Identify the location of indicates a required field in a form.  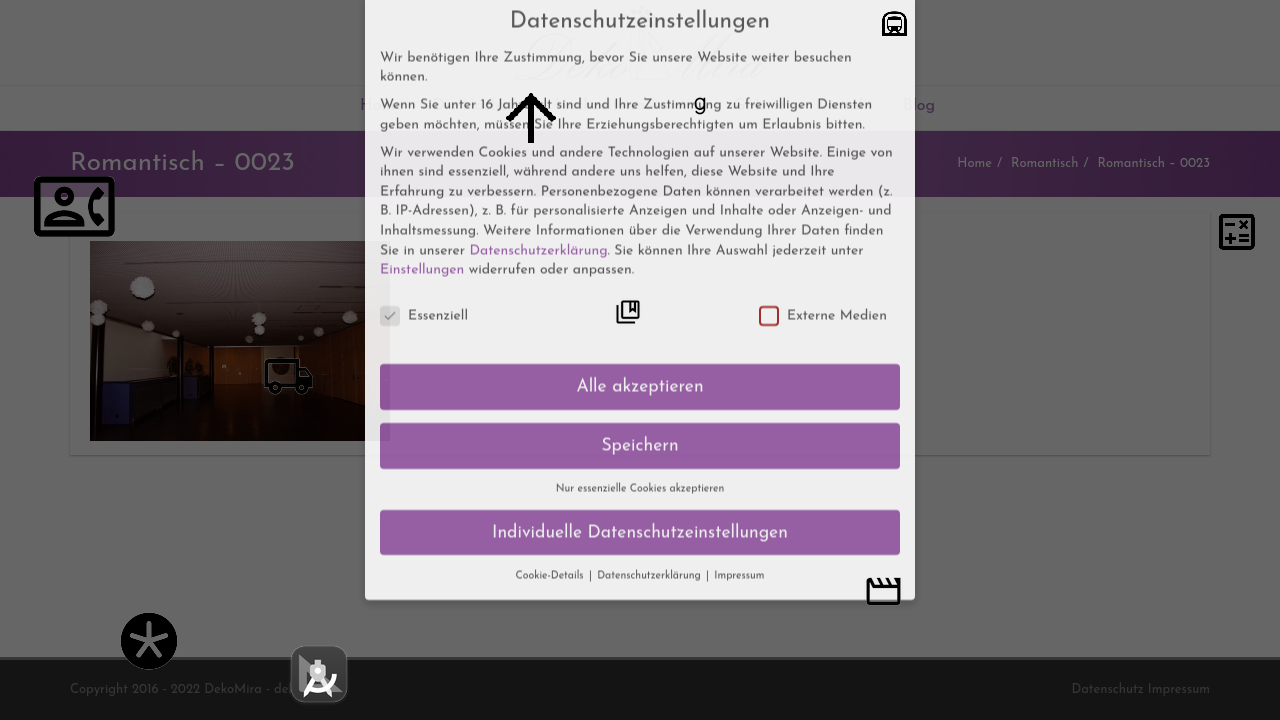
(149, 641).